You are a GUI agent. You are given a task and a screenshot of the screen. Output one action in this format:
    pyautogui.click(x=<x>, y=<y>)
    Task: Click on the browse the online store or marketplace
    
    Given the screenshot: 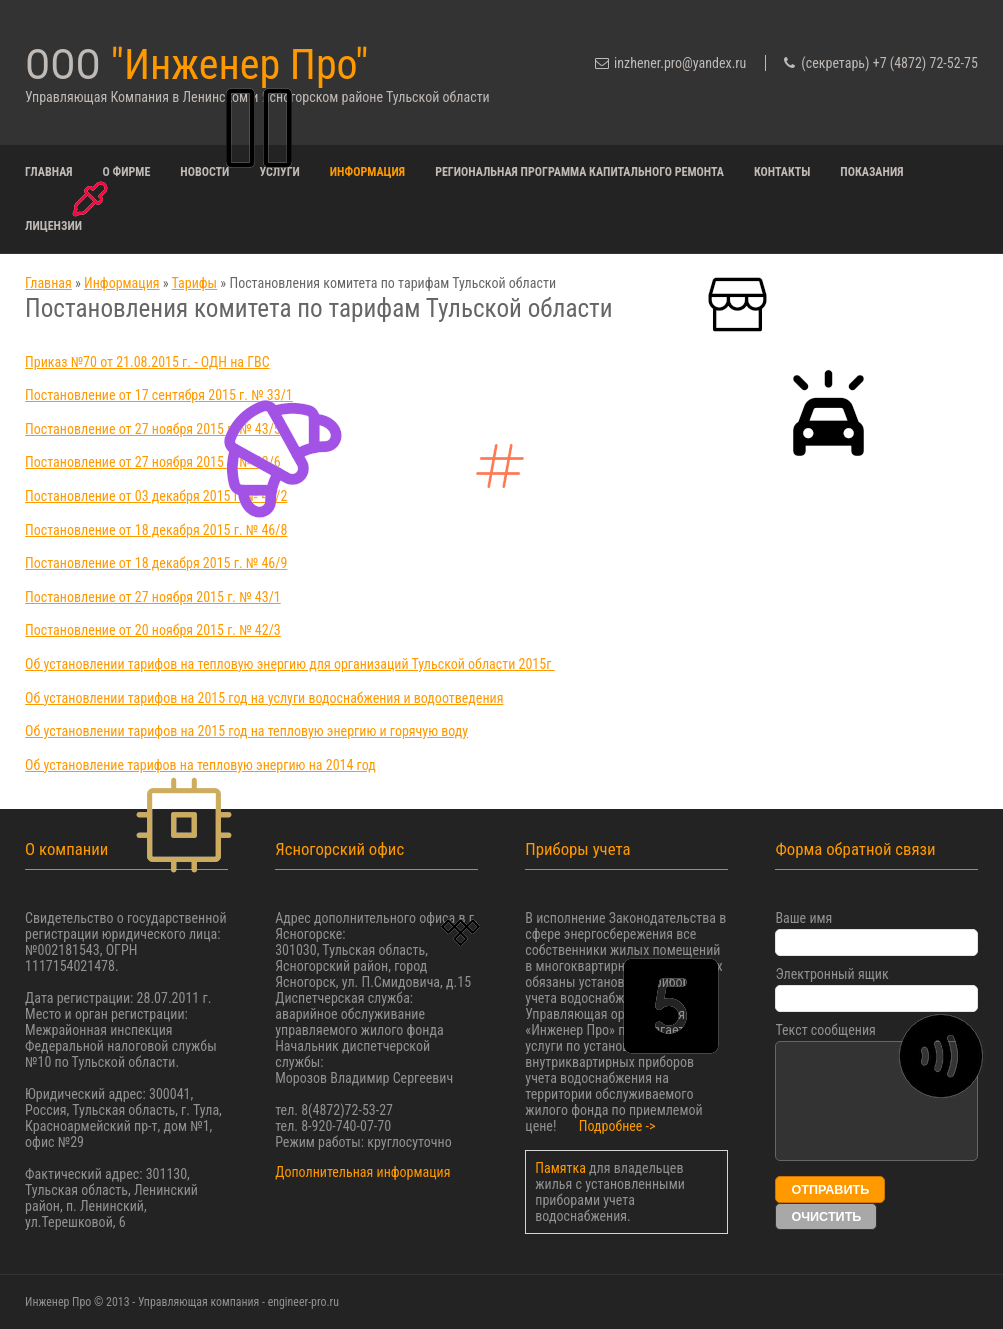 What is the action you would take?
    pyautogui.click(x=737, y=304)
    